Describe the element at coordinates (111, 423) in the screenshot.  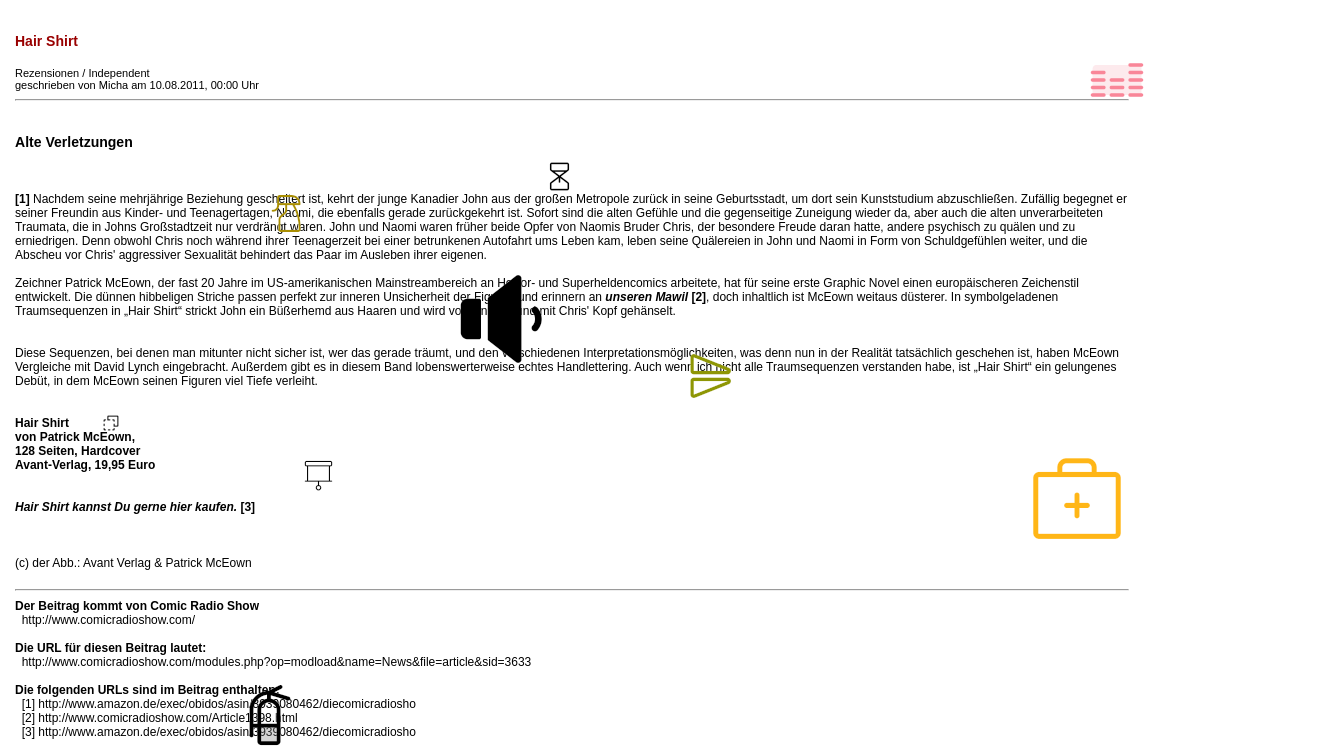
I see `bring selected layer to front` at that location.